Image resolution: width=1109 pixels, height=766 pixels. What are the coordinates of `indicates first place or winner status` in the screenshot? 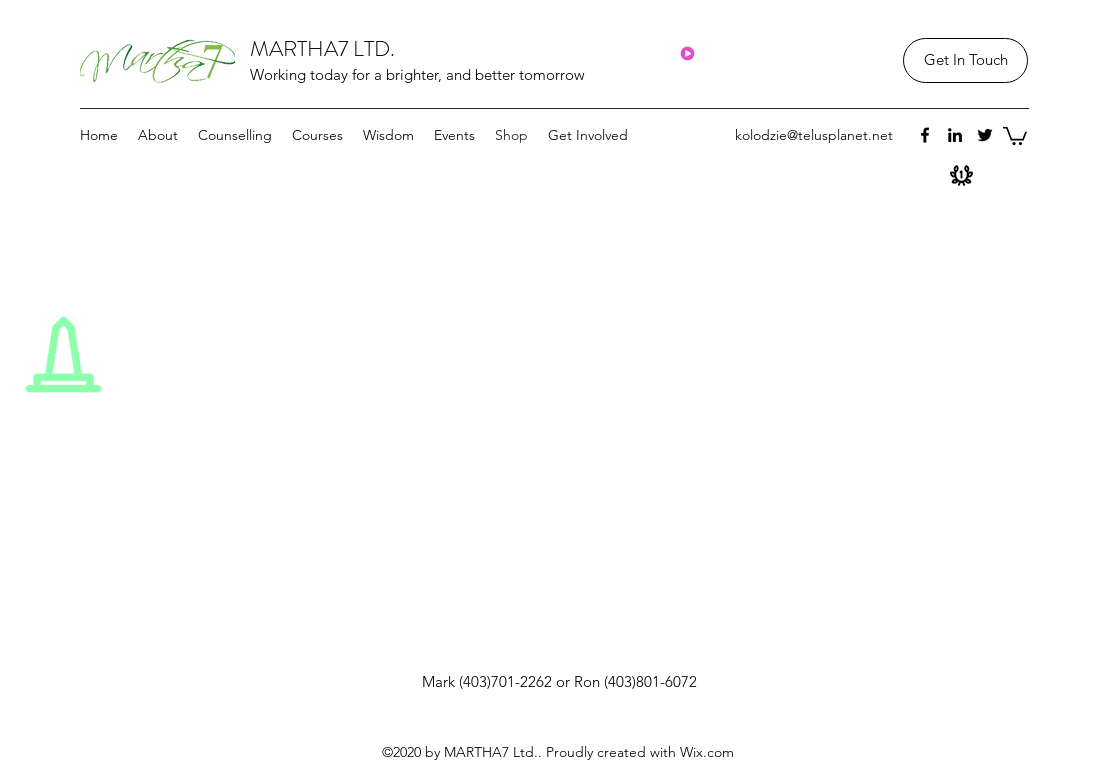 It's located at (961, 175).